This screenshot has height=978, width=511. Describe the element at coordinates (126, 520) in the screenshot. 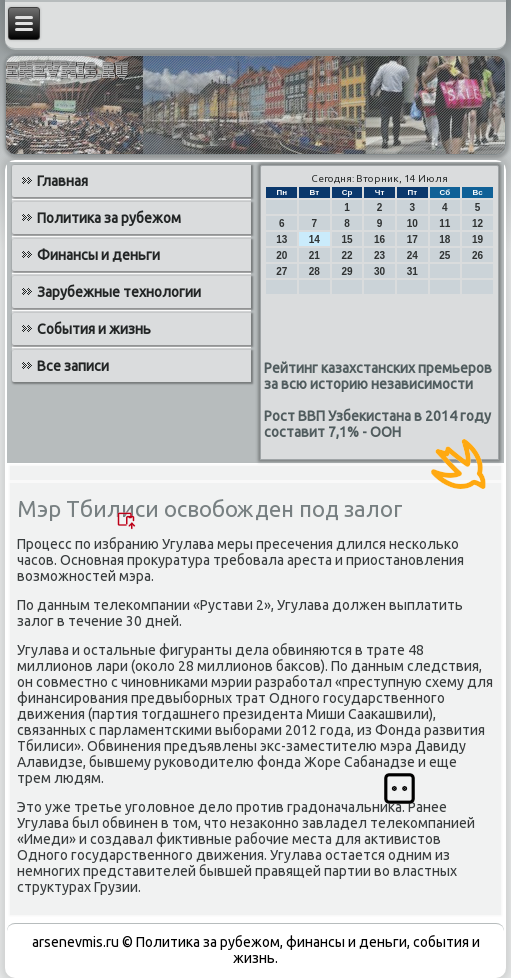

I see `upload content to connected devices` at that location.